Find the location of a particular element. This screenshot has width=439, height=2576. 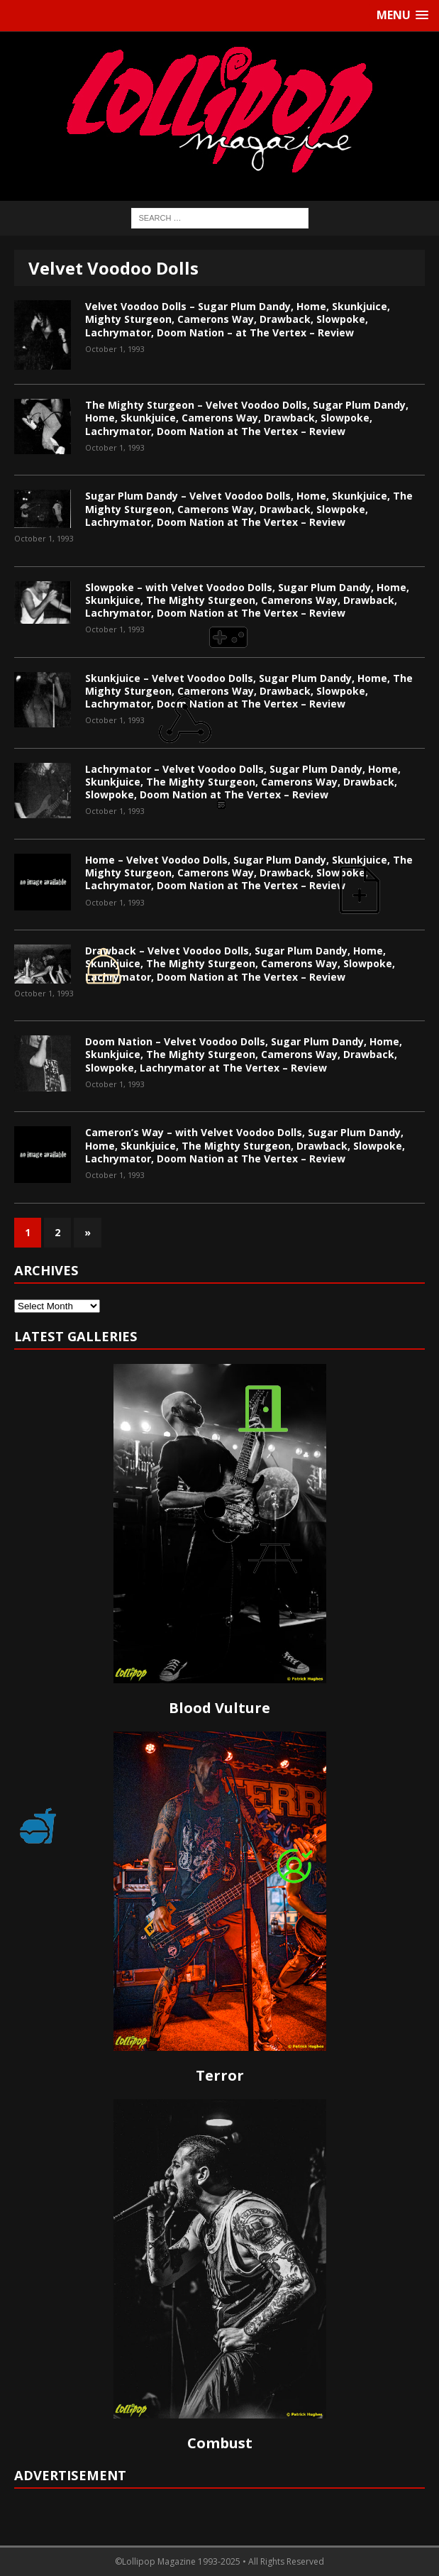

verified user profile is located at coordinates (294, 1866).